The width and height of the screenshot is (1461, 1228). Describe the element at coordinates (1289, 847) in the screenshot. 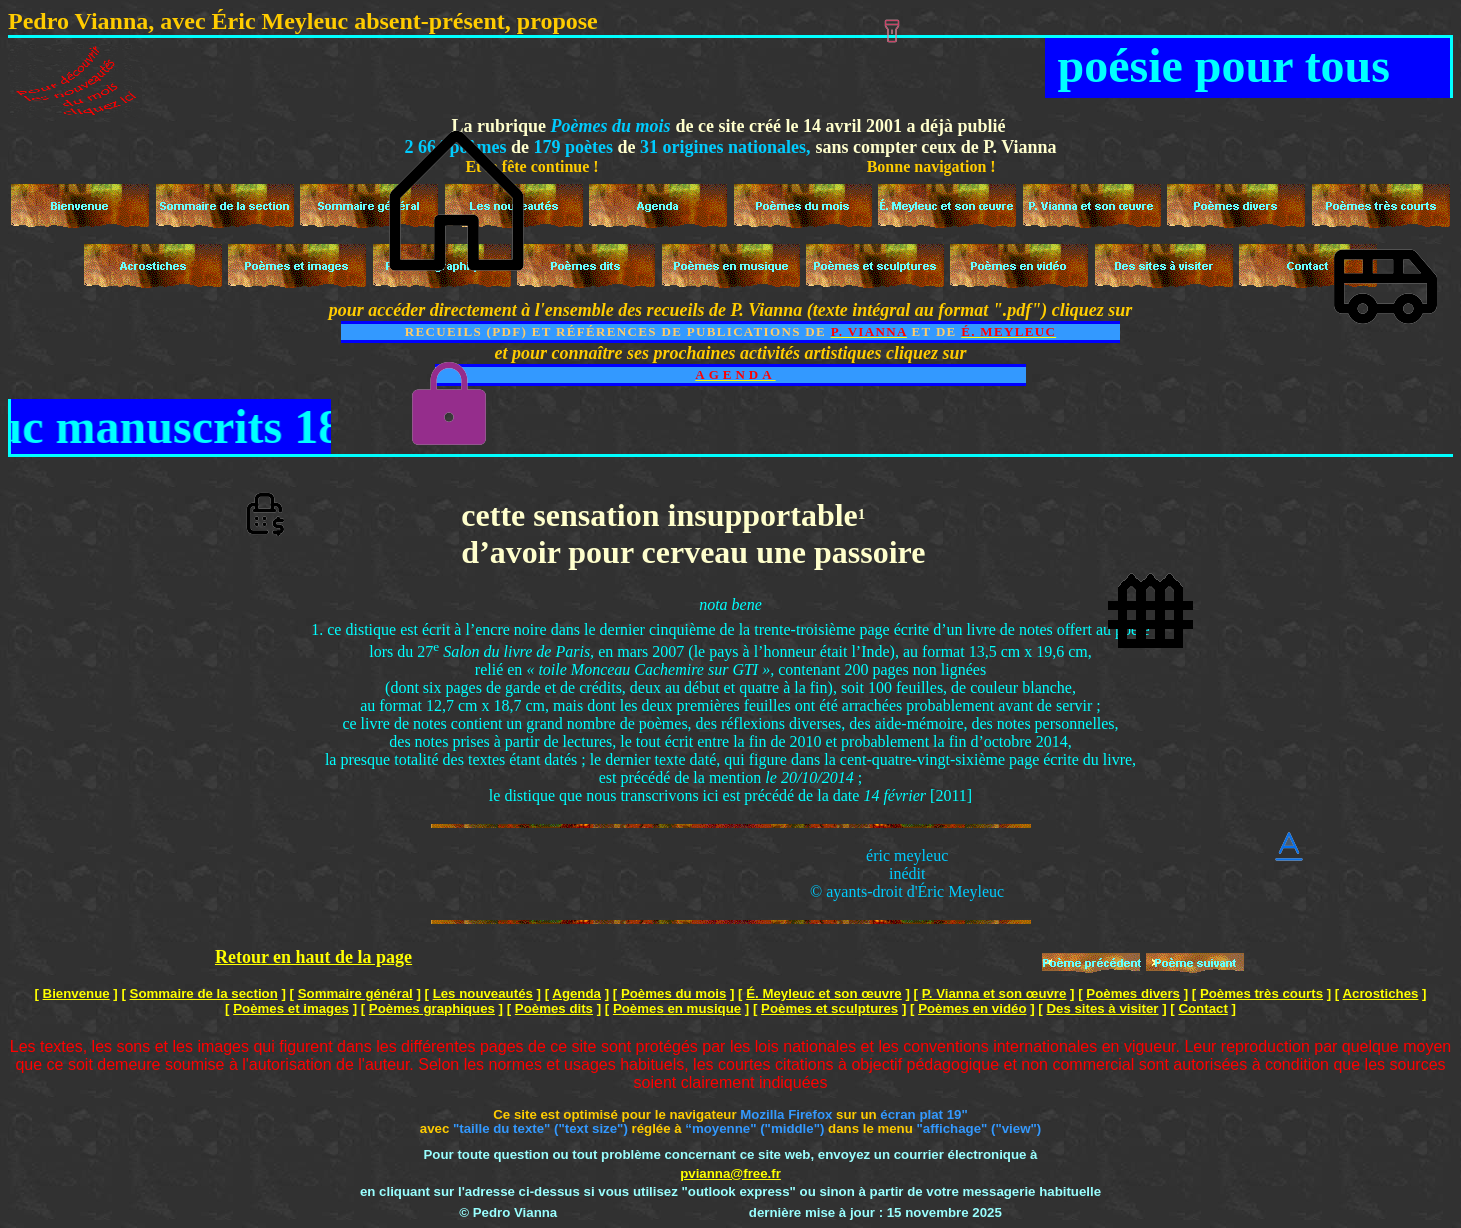

I see `apply underline formatting to text` at that location.